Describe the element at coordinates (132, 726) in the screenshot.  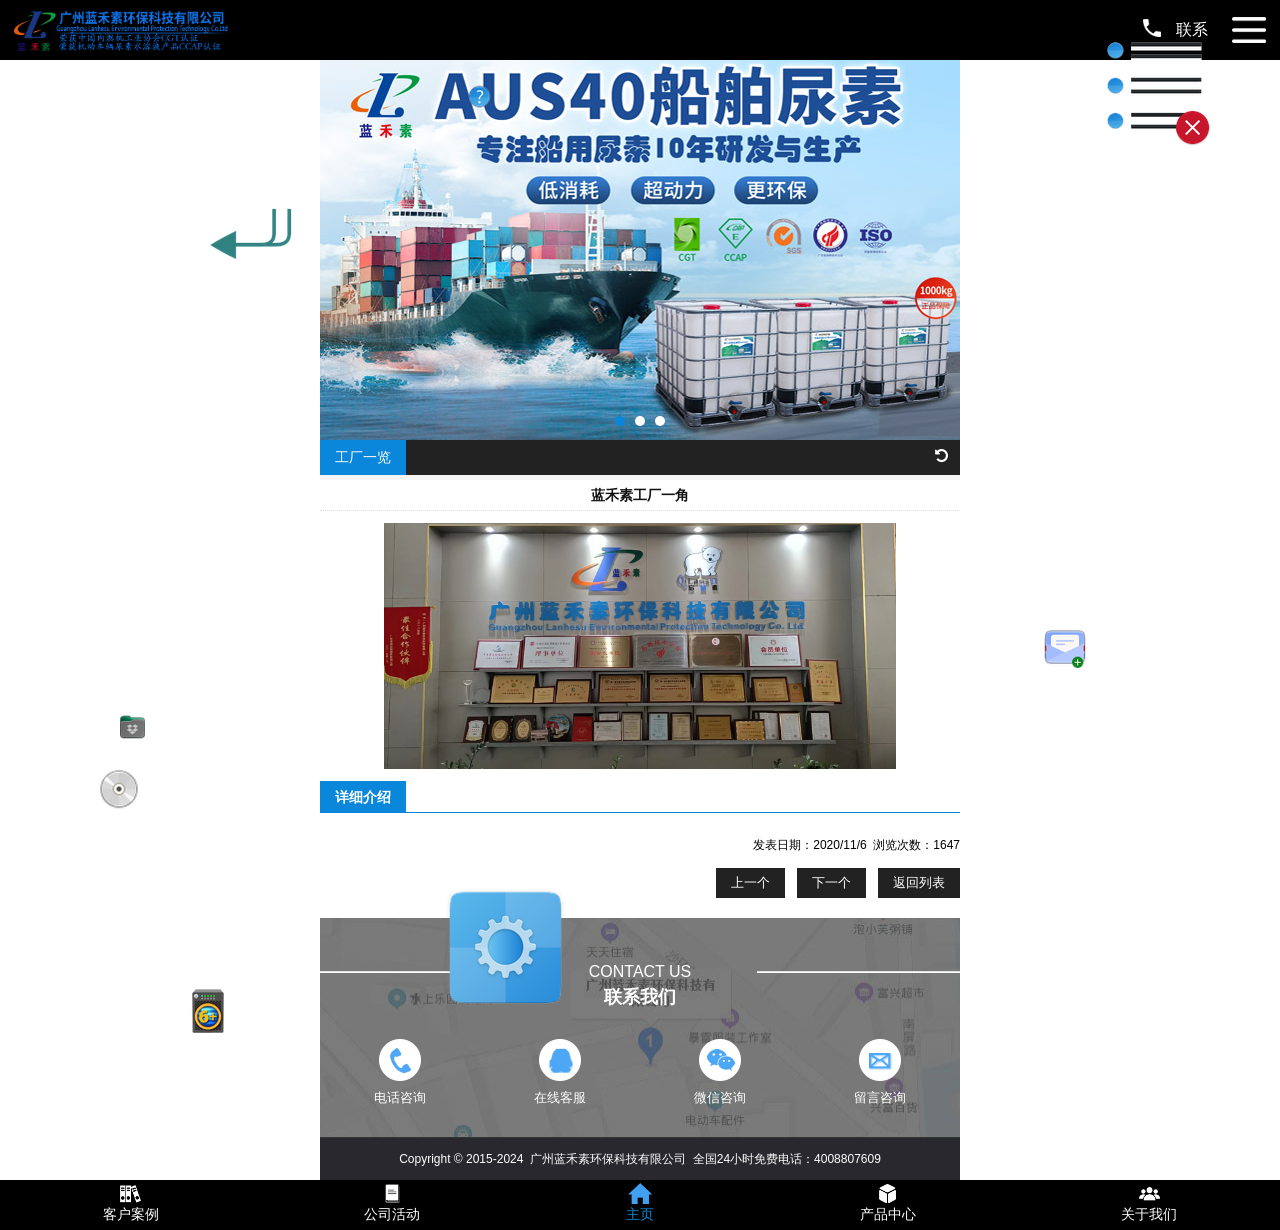
I see `open your dropbox synced folder` at that location.